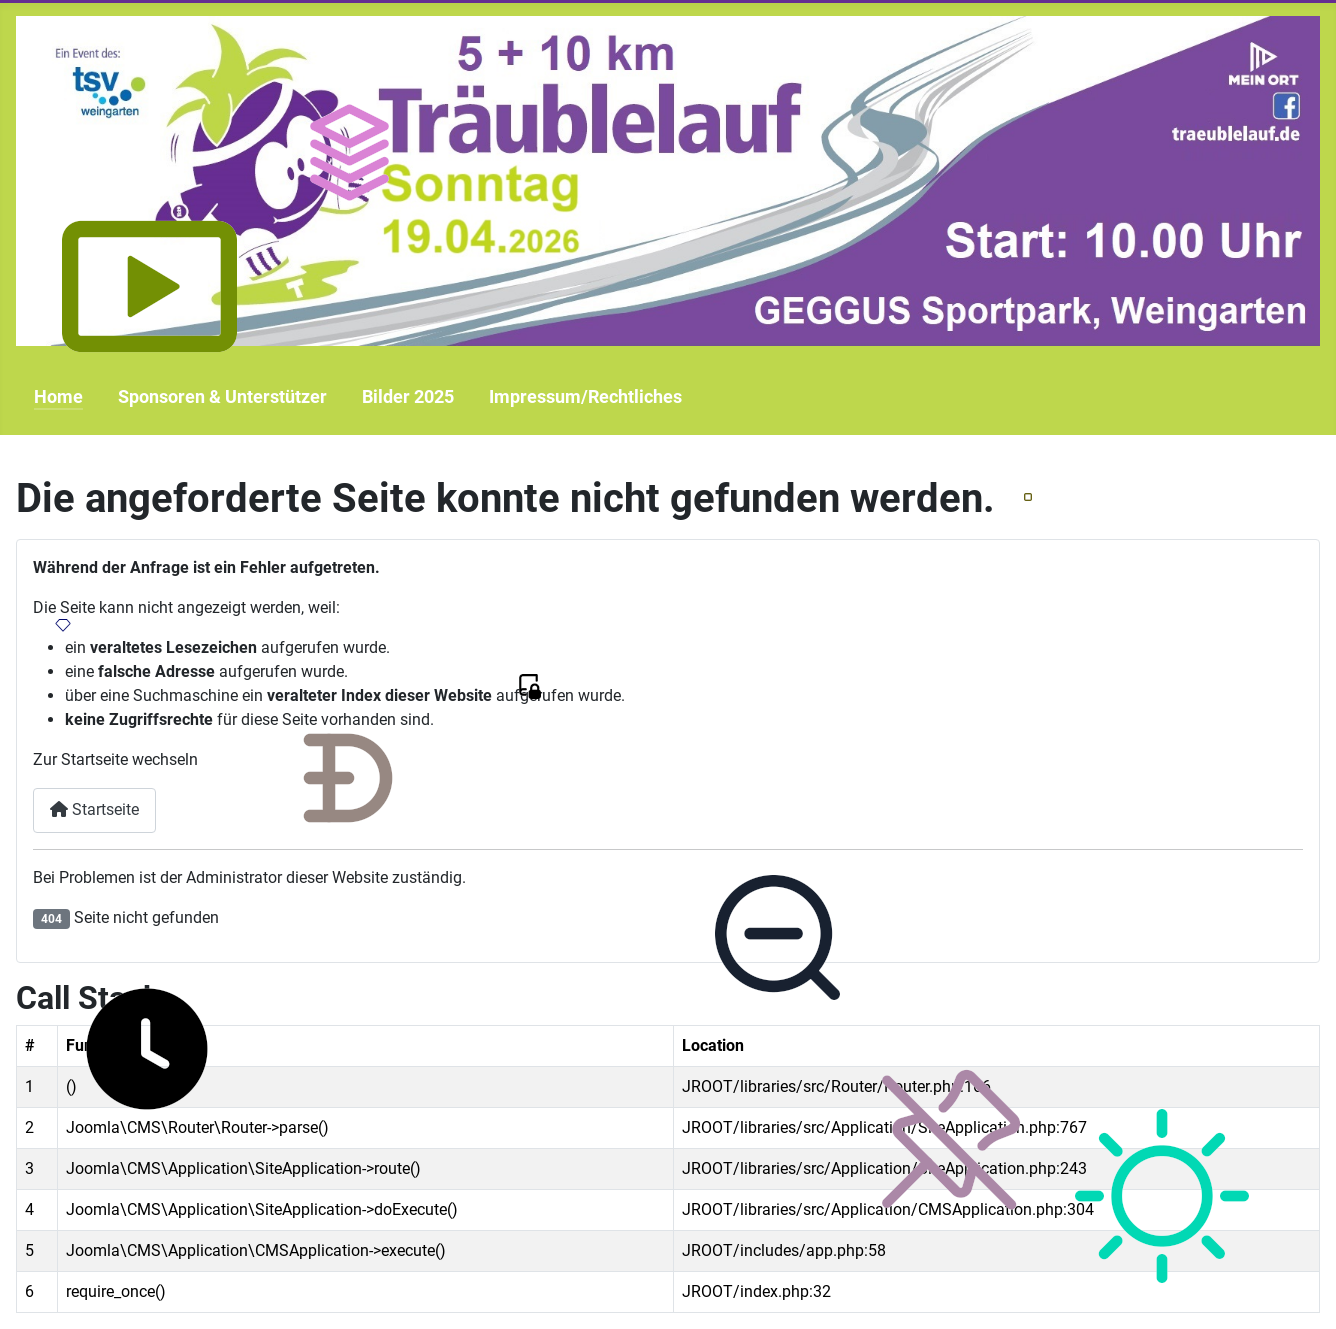 Image resolution: width=1336 pixels, height=1329 pixels. Describe the element at coordinates (1162, 1196) in the screenshot. I see `switch to light mode` at that location.